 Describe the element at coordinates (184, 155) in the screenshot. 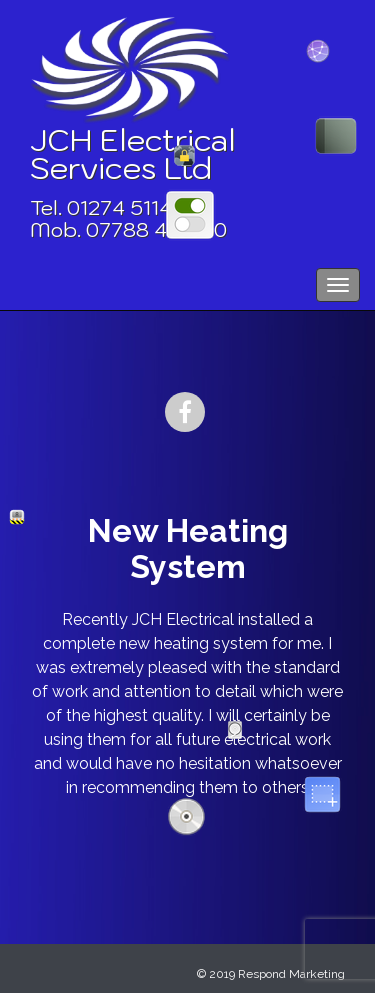

I see `manage browser security and SSL certificate settings` at that location.